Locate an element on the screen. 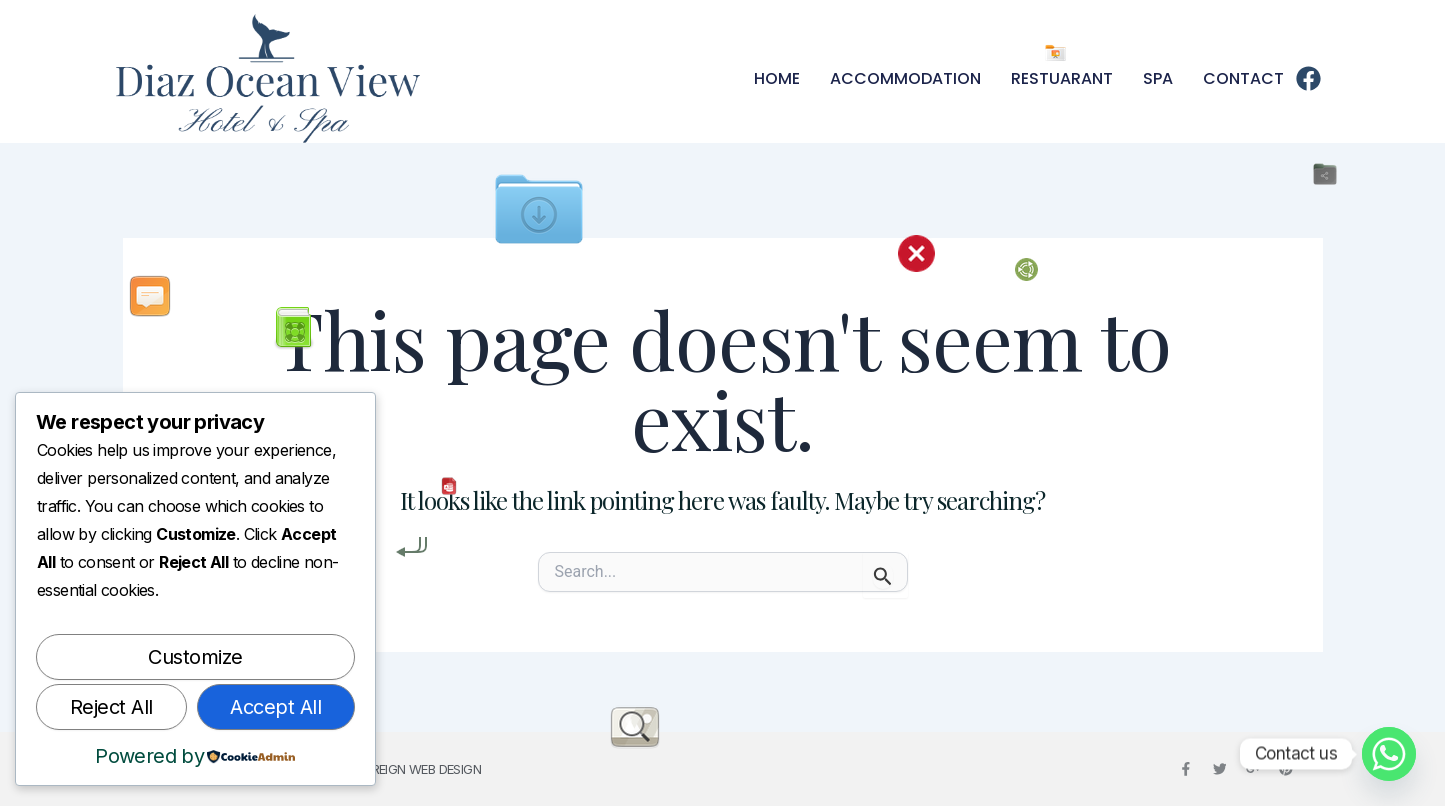 The height and width of the screenshot is (806, 1445). open folder containing LibreOffice Impress presentations is located at coordinates (1055, 53).